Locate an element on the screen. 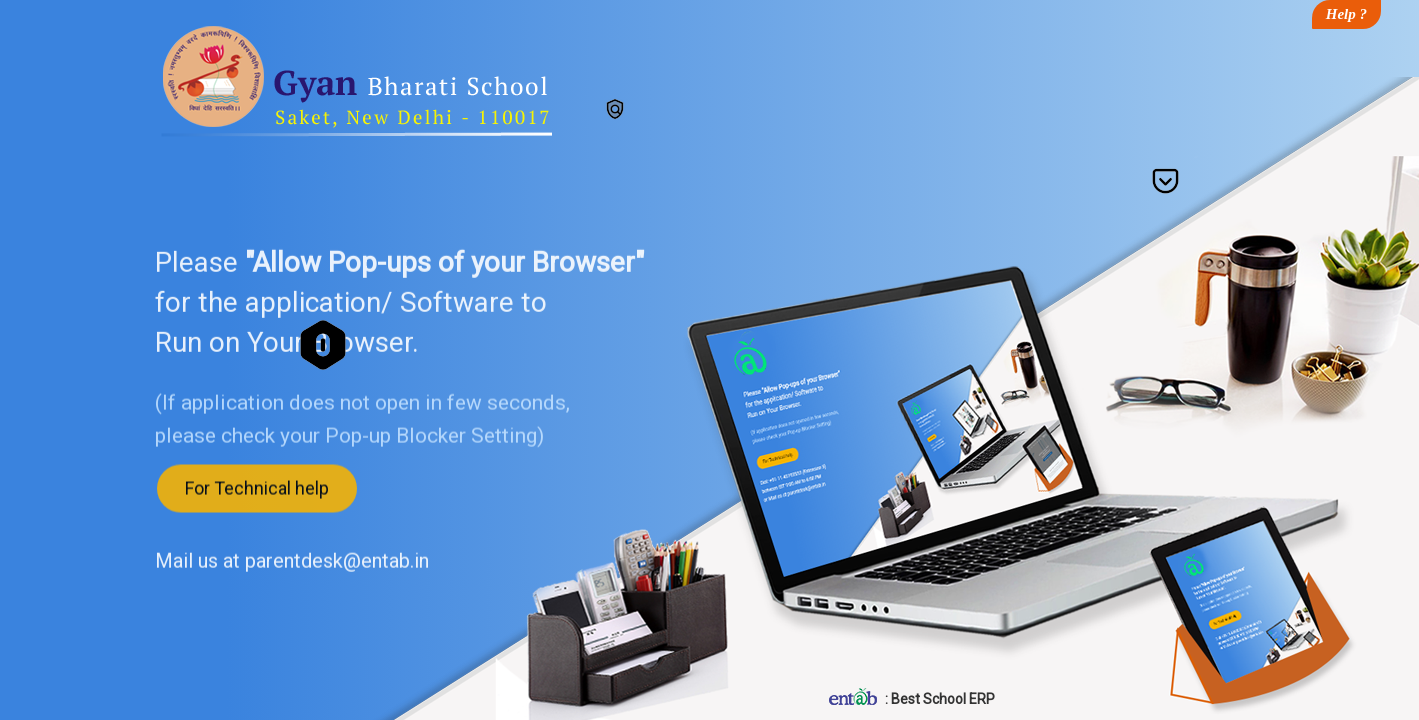 The image size is (1419, 720). save to pocket is located at coordinates (1165, 180).